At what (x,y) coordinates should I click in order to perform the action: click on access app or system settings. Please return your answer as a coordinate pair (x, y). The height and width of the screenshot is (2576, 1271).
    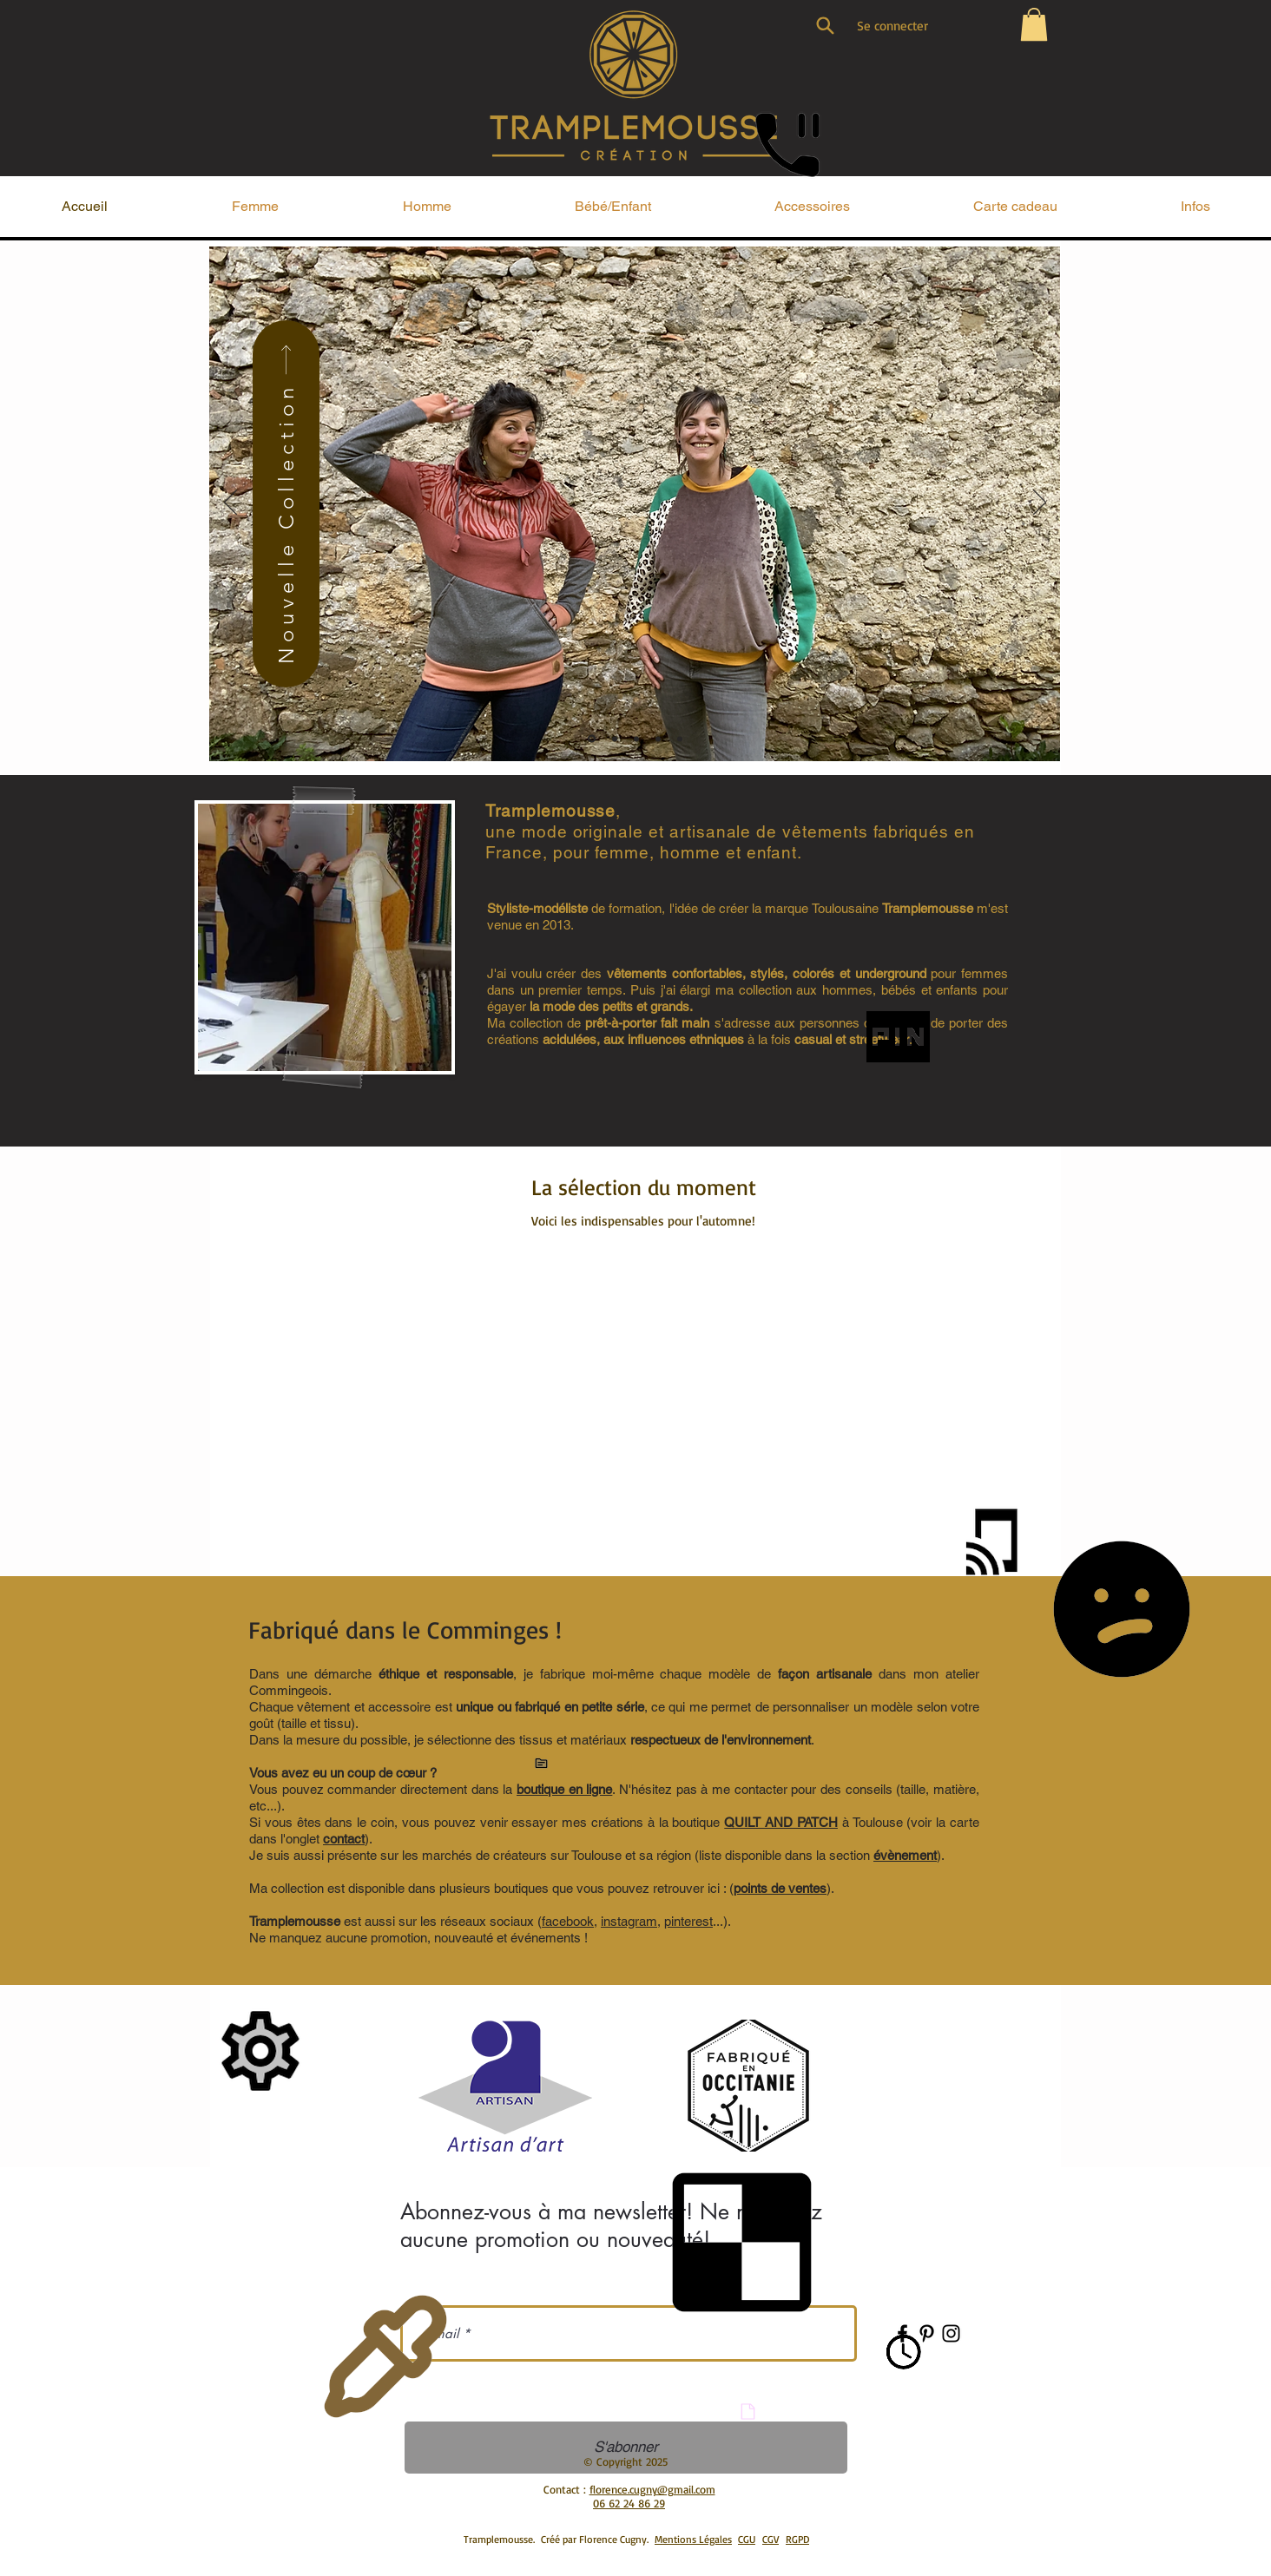
    Looking at the image, I should click on (260, 2051).